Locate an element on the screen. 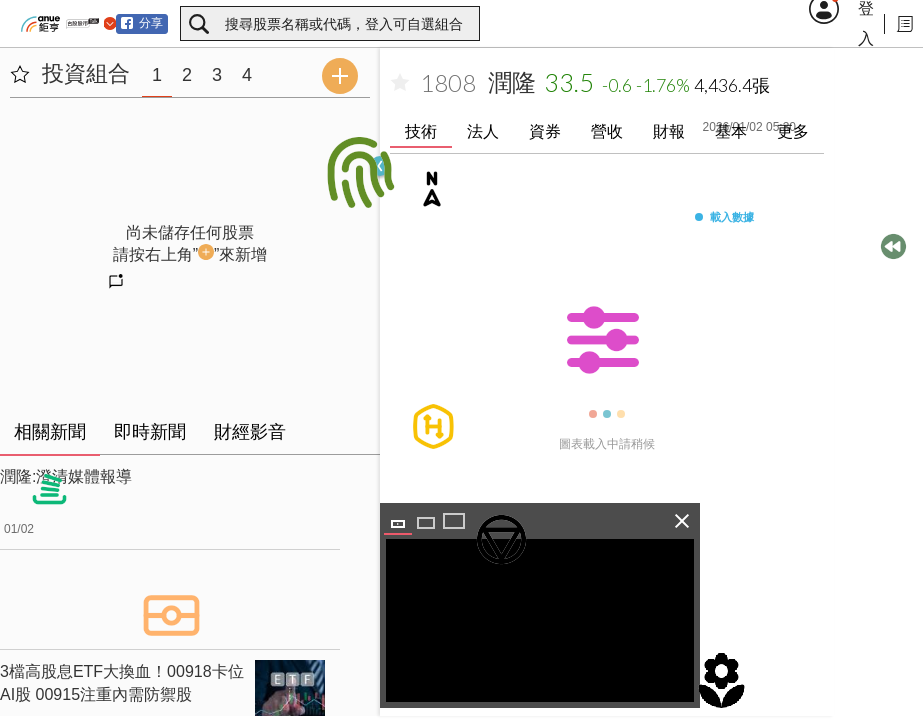 The height and width of the screenshot is (720, 923). indicates unread messages in chat is located at coordinates (116, 282).